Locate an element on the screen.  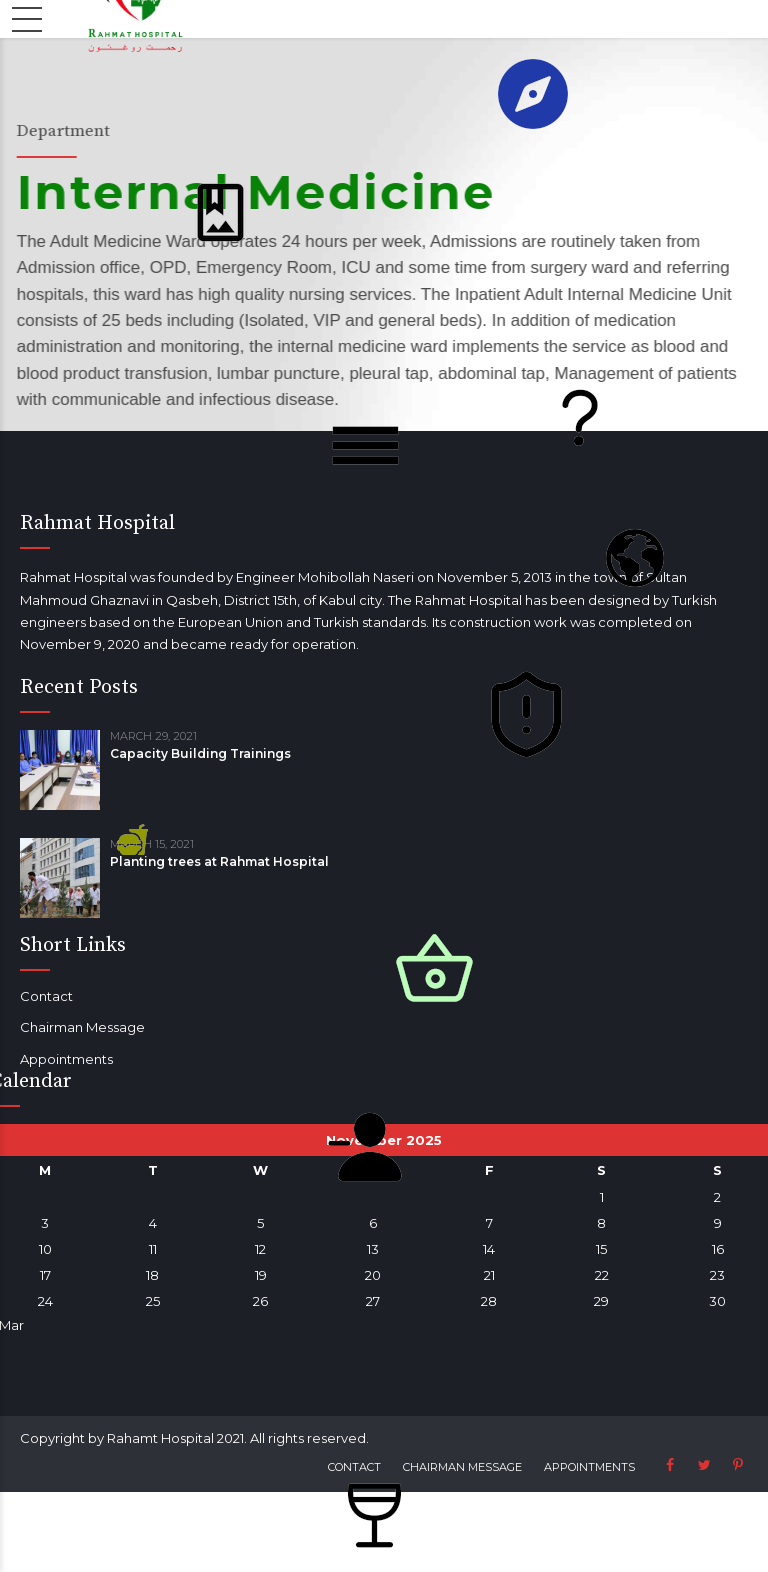
view your shopping basket is located at coordinates (434, 969).